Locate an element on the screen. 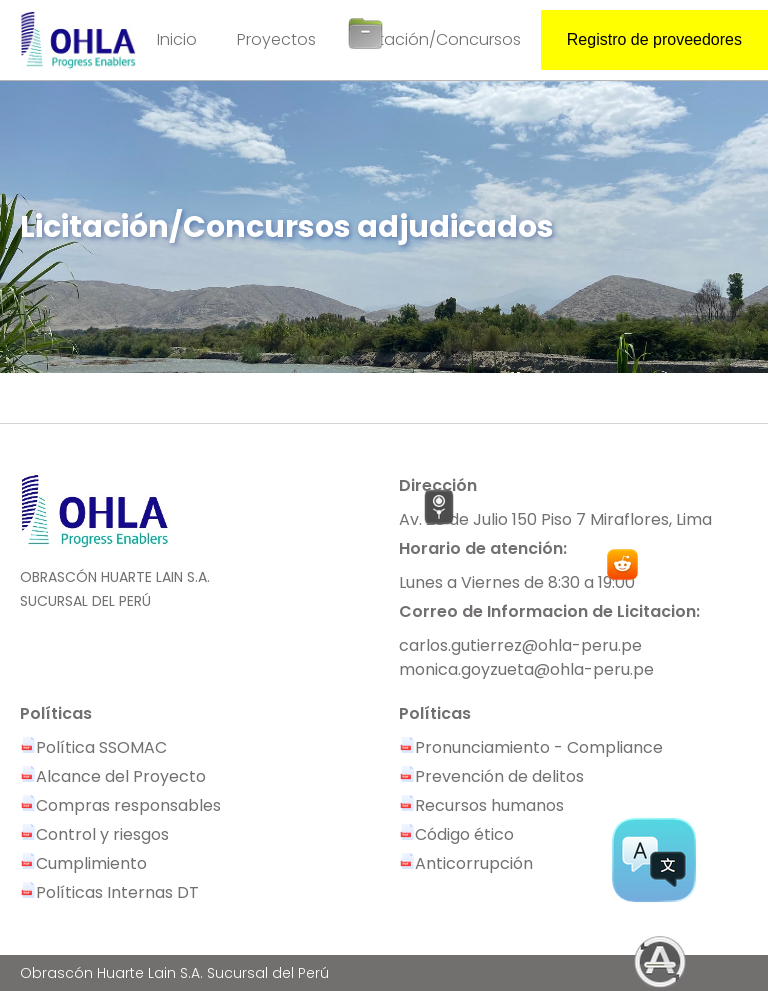 The height and width of the screenshot is (991, 768). open the Reddit app is located at coordinates (622, 564).